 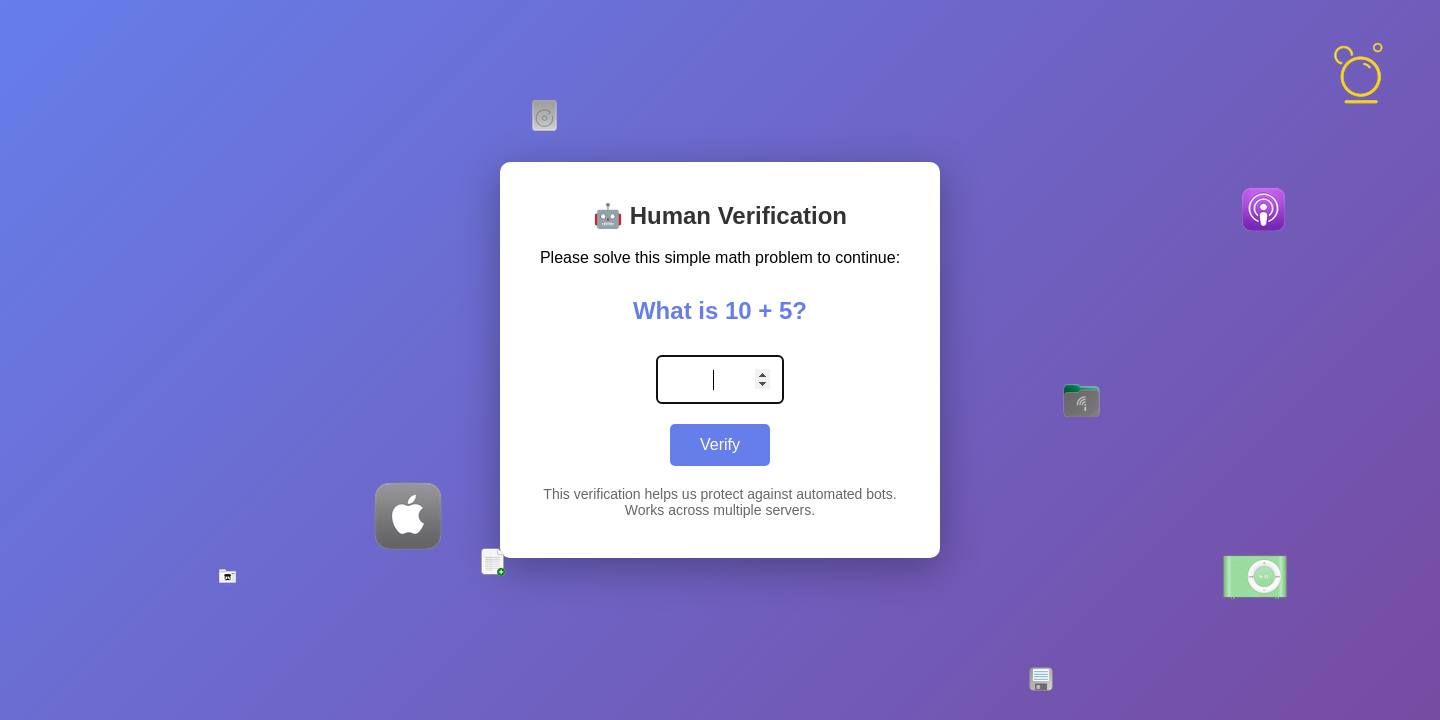 What do you see at coordinates (1255, 565) in the screenshot?
I see `iPod shuffle device connected` at bounding box center [1255, 565].